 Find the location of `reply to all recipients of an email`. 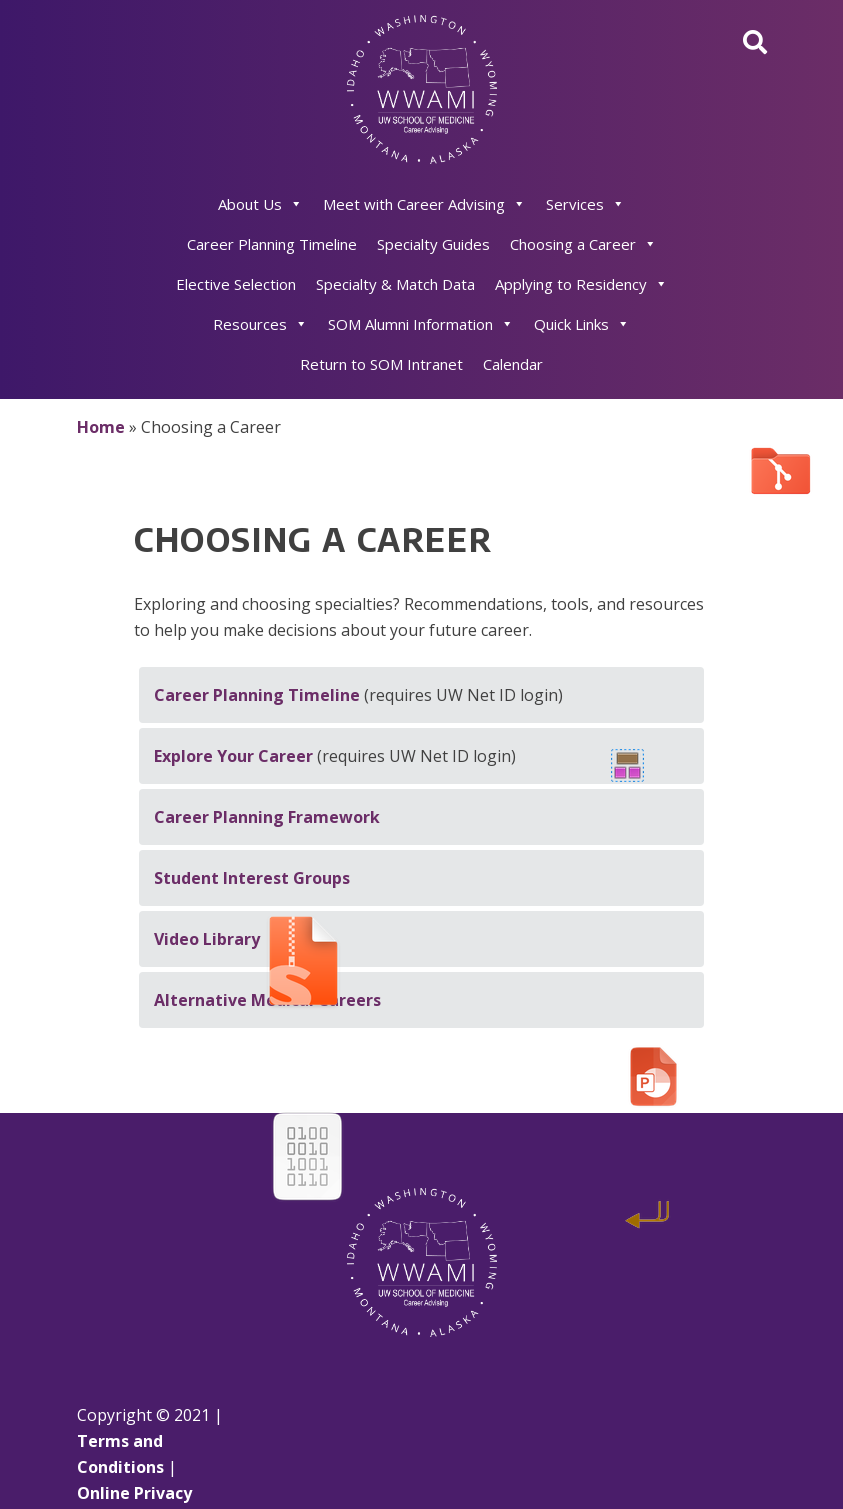

reply to all recipients of an email is located at coordinates (646, 1214).